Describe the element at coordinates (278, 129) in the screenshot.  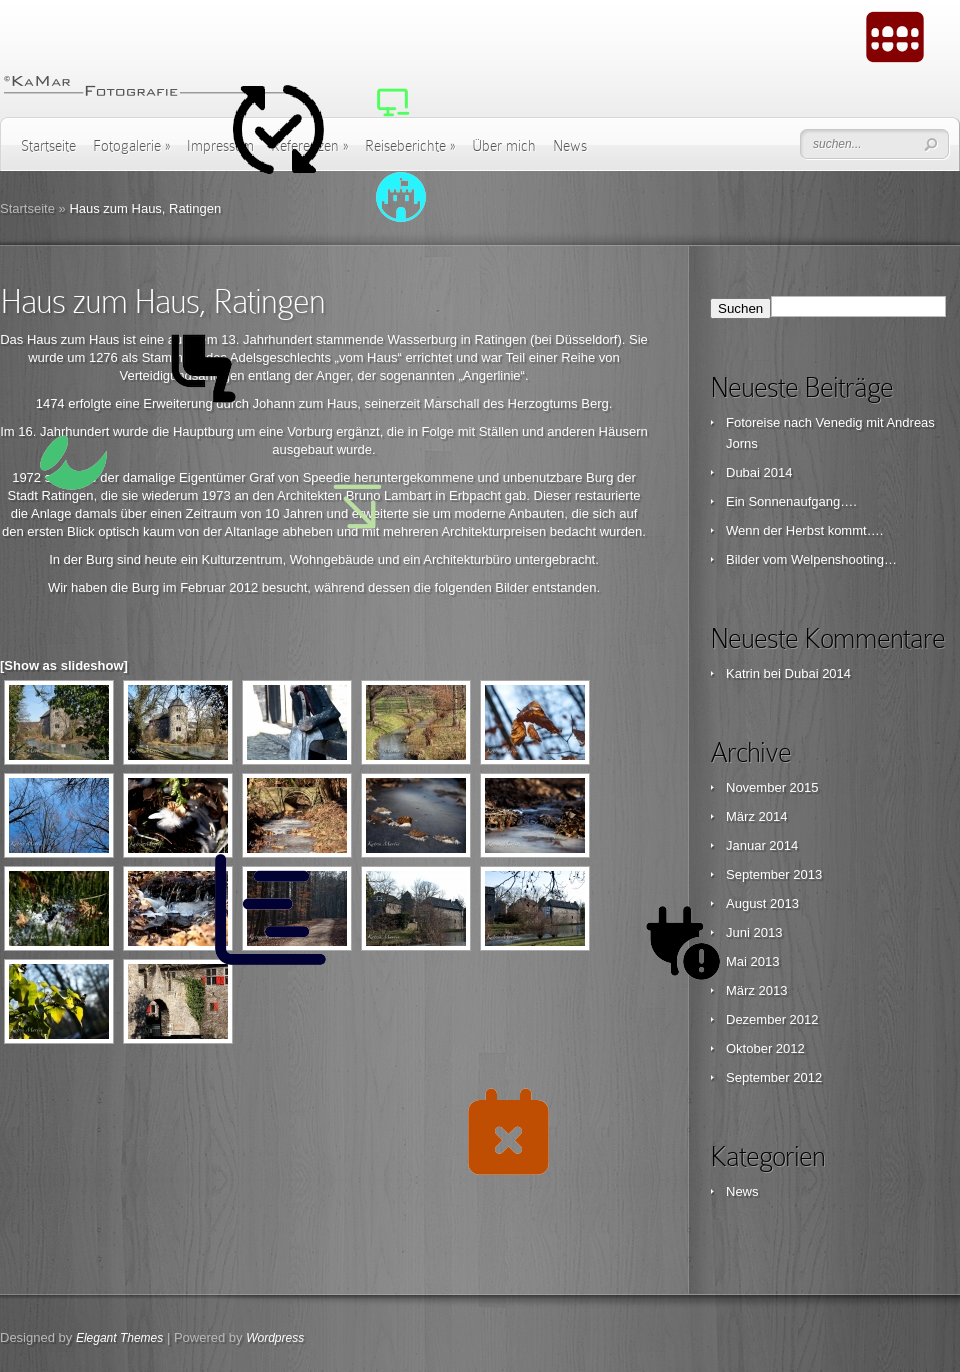
I see `sync or publish changes` at that location.